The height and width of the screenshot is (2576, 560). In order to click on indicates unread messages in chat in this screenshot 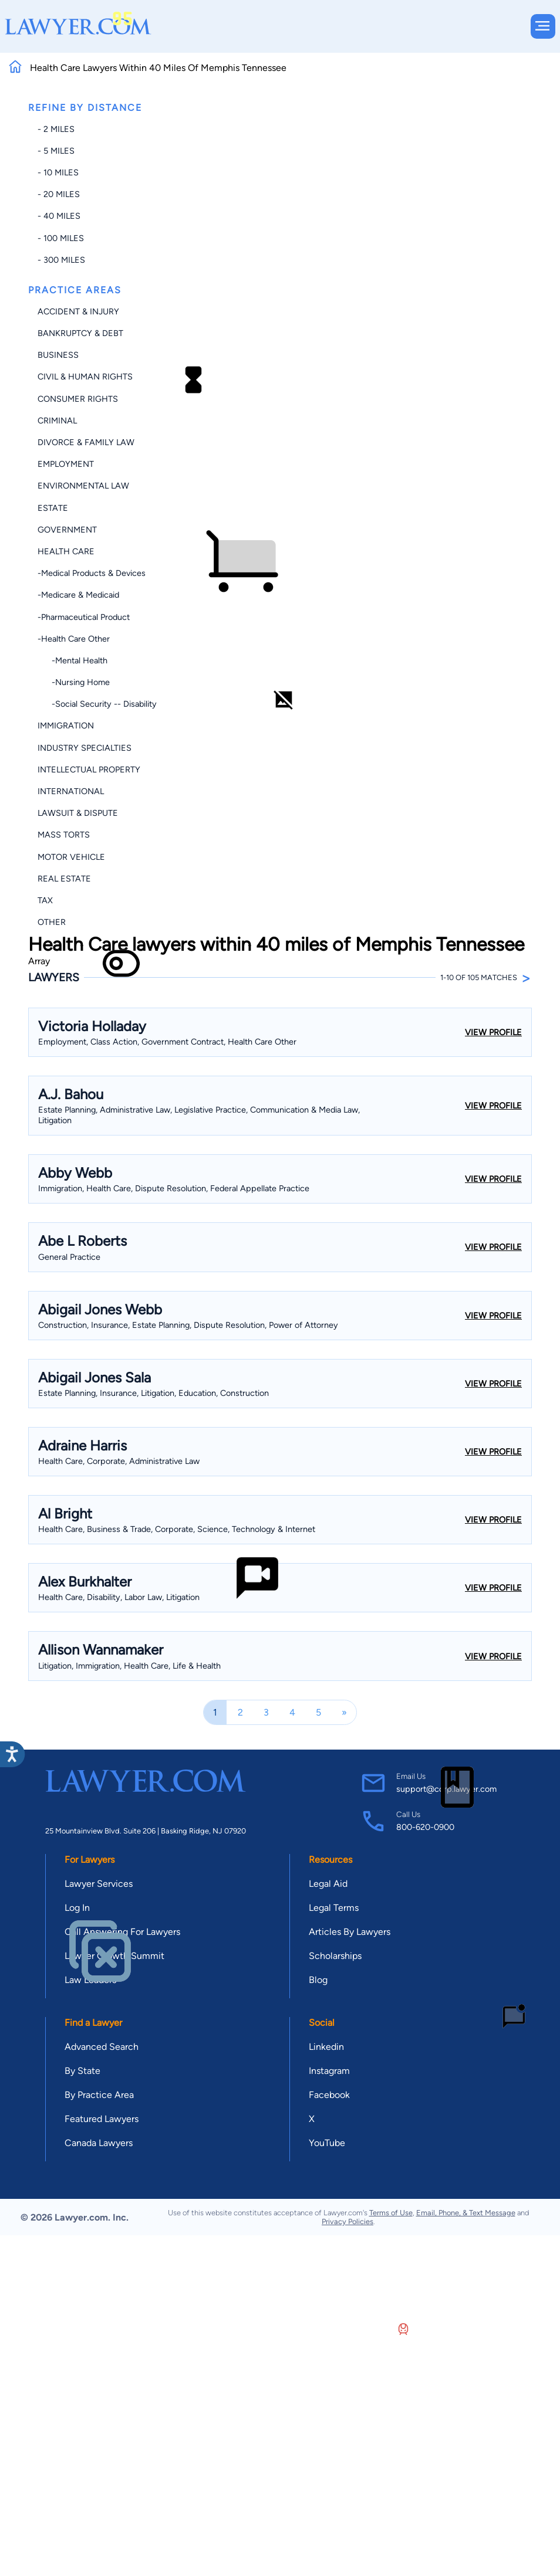, I will do `click(514, 2017)`.